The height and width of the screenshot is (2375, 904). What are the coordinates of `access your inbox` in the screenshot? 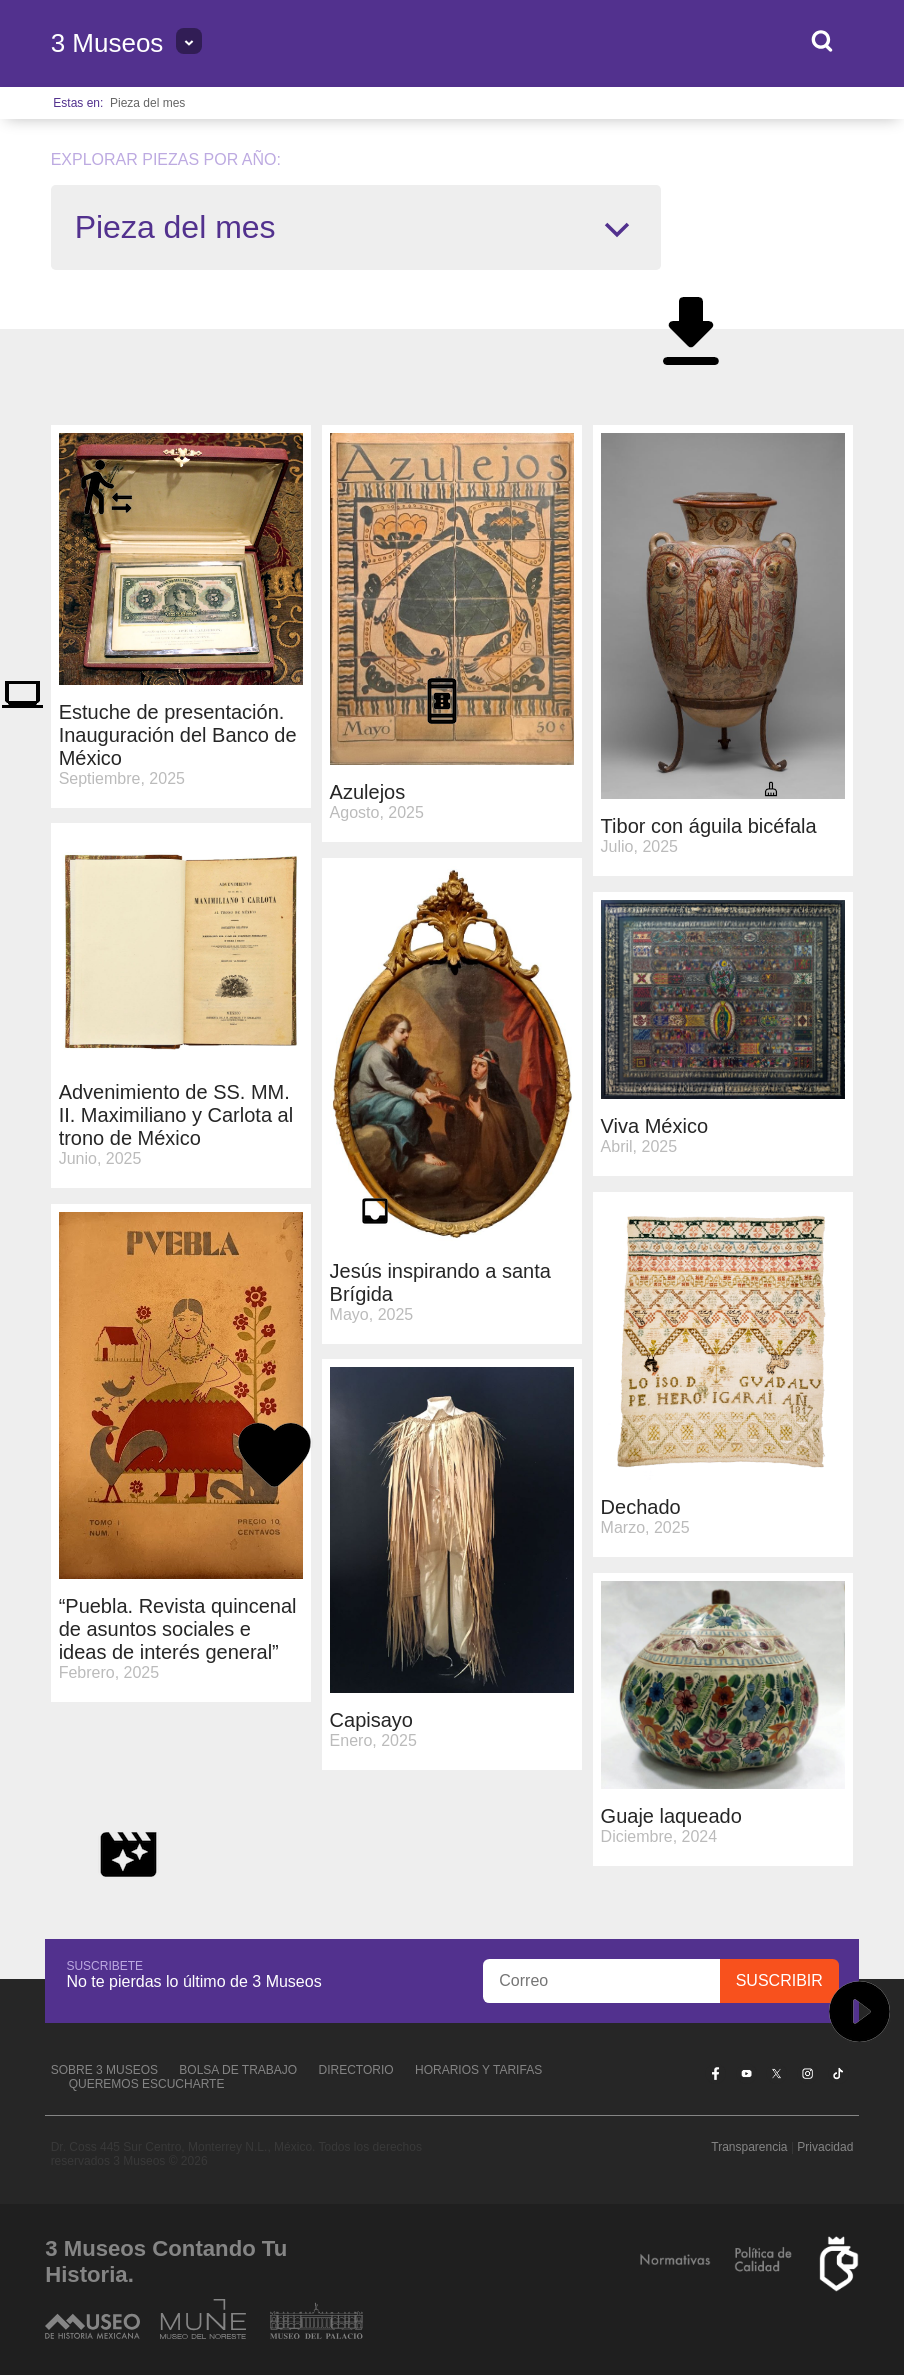 It's located at (375, 1211).